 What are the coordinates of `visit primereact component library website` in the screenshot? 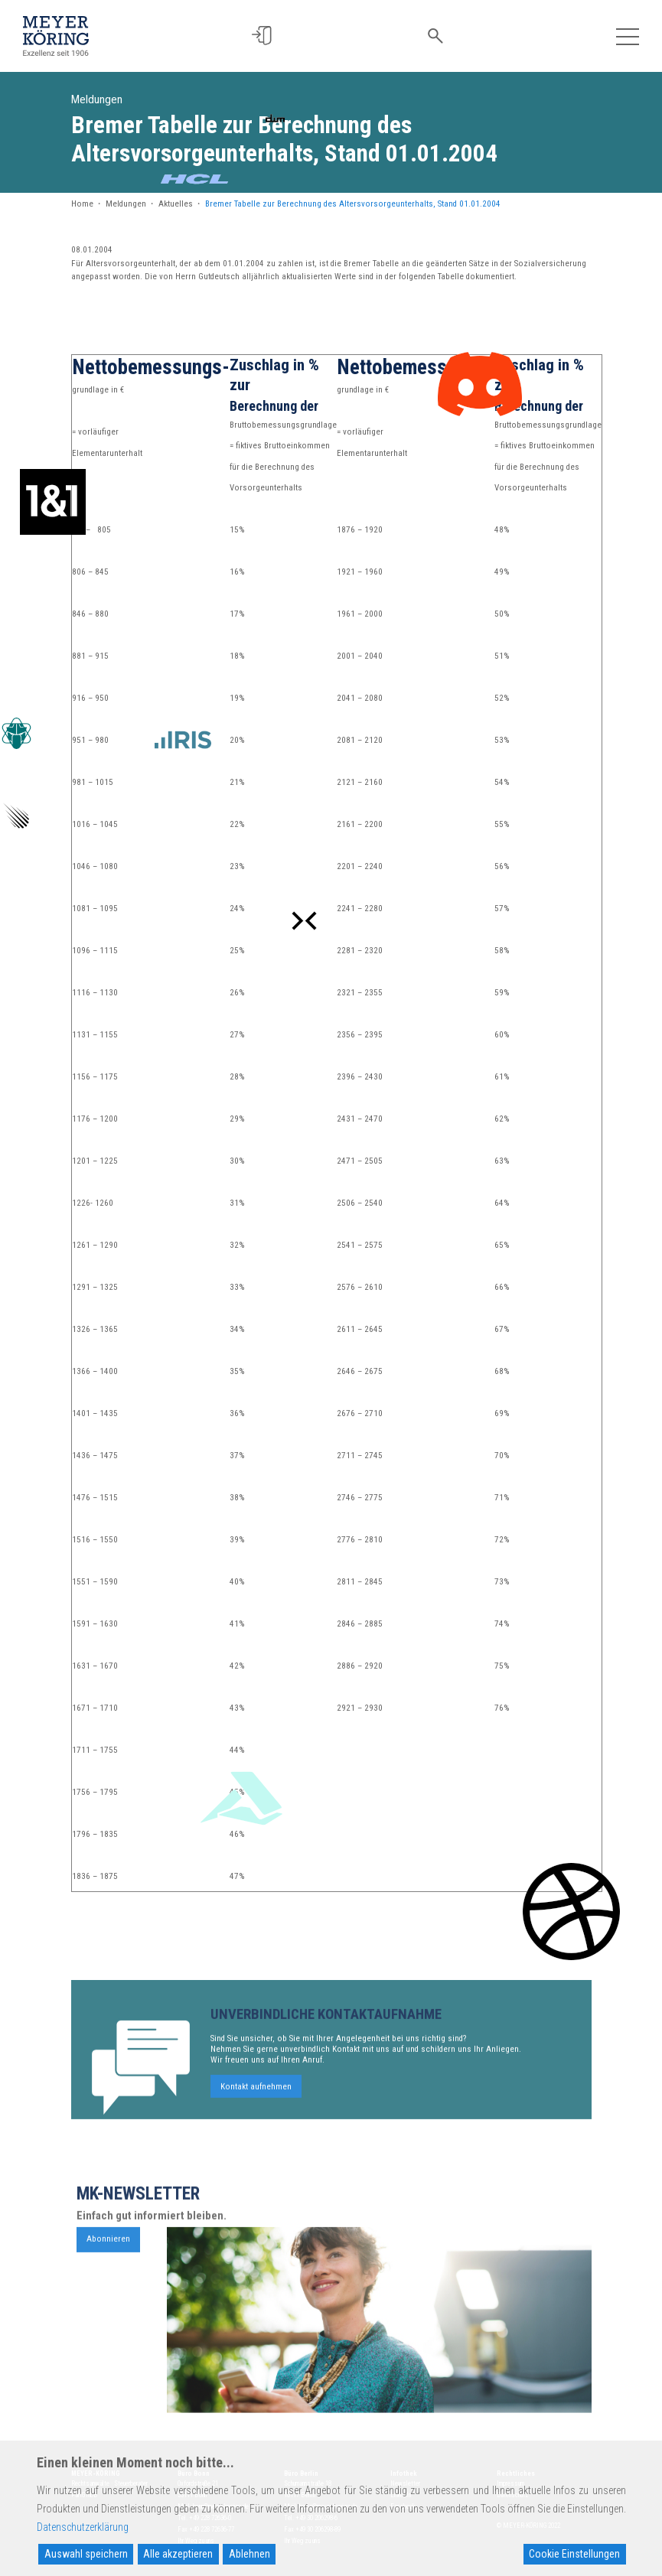 It's located at (16, 733).